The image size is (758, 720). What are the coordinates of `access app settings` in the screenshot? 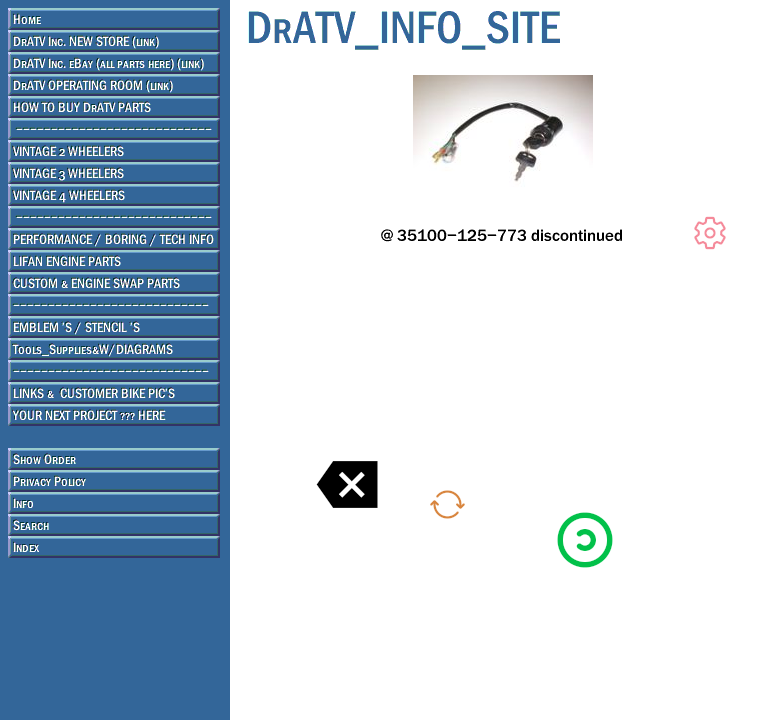 It's located at (710, 233).